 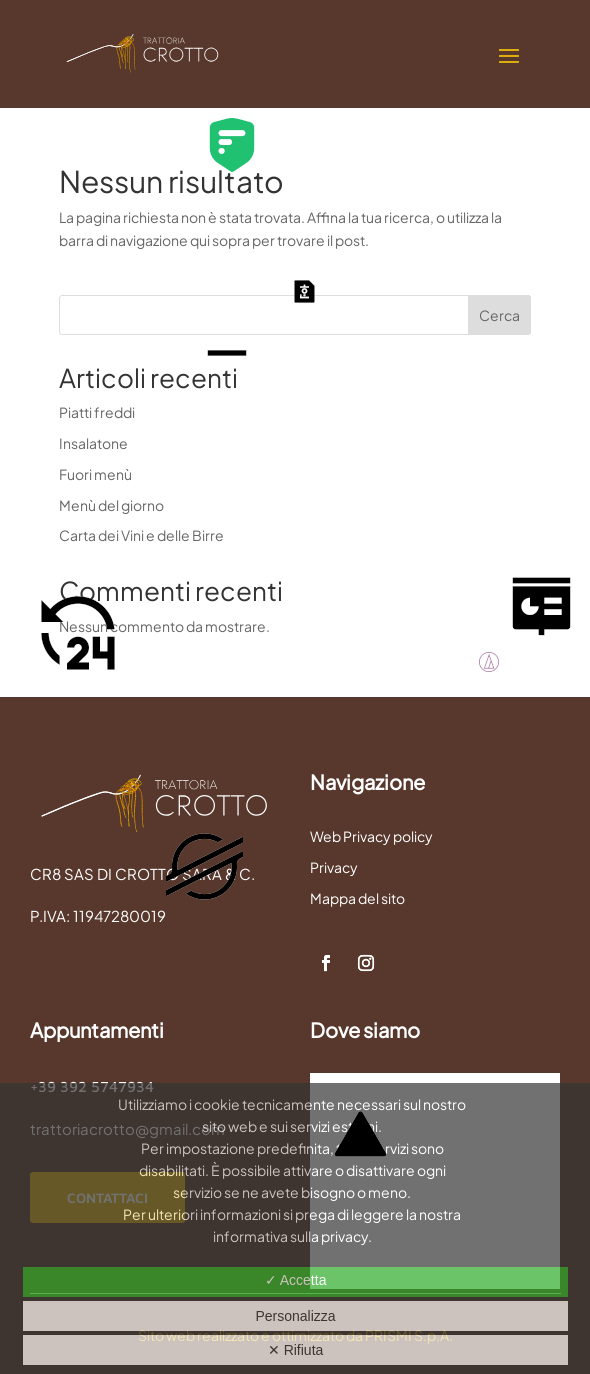 What do you see at coordinates (489, 662) in the screenshot?
I see `audio-technica brand logo` at bounding box center [489, 662].